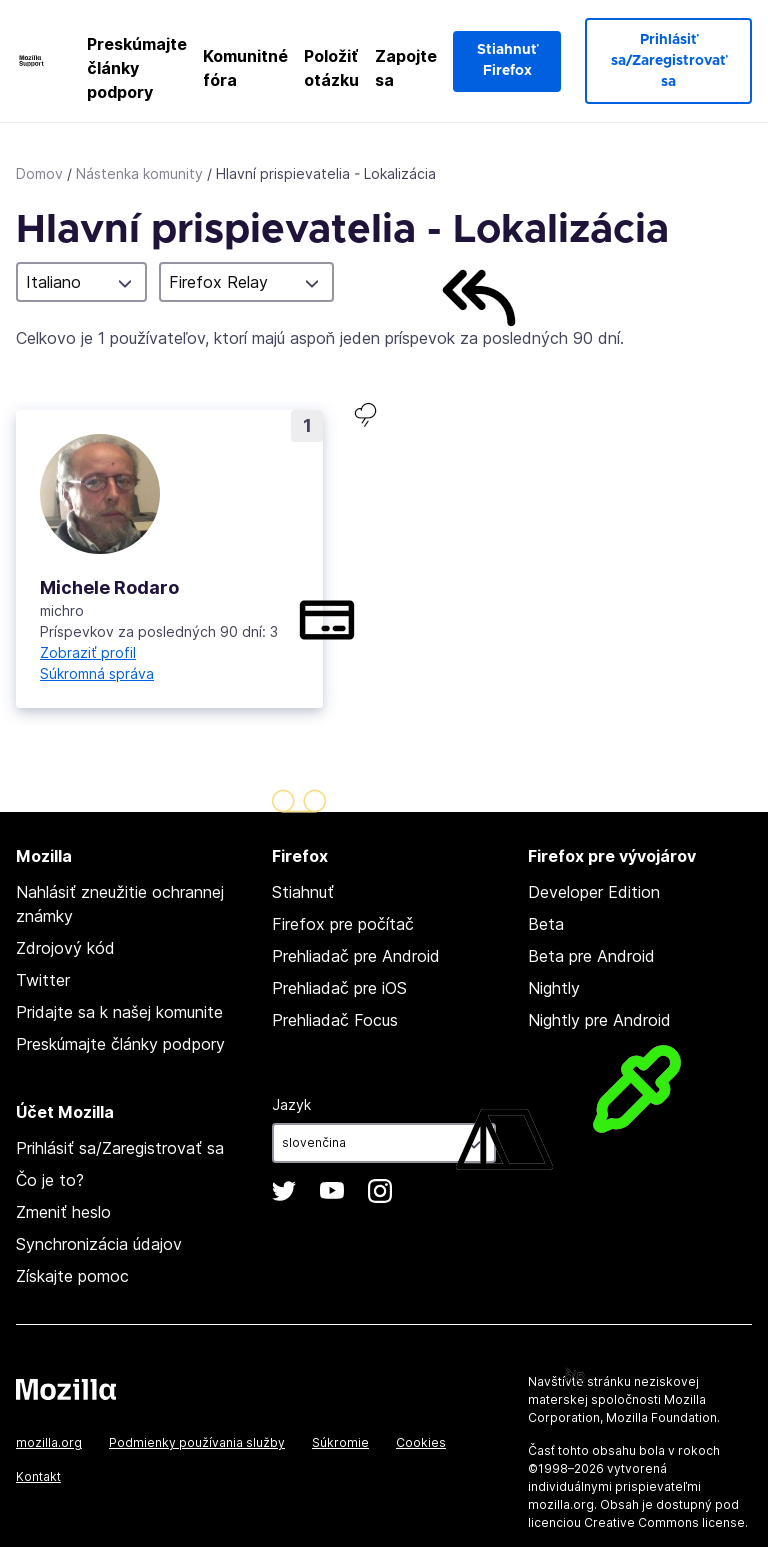  What do you see at coordinates (637, 1089) in the screenshot?
I see `pick a color from the canvas` at bounding box center [637, 1089].